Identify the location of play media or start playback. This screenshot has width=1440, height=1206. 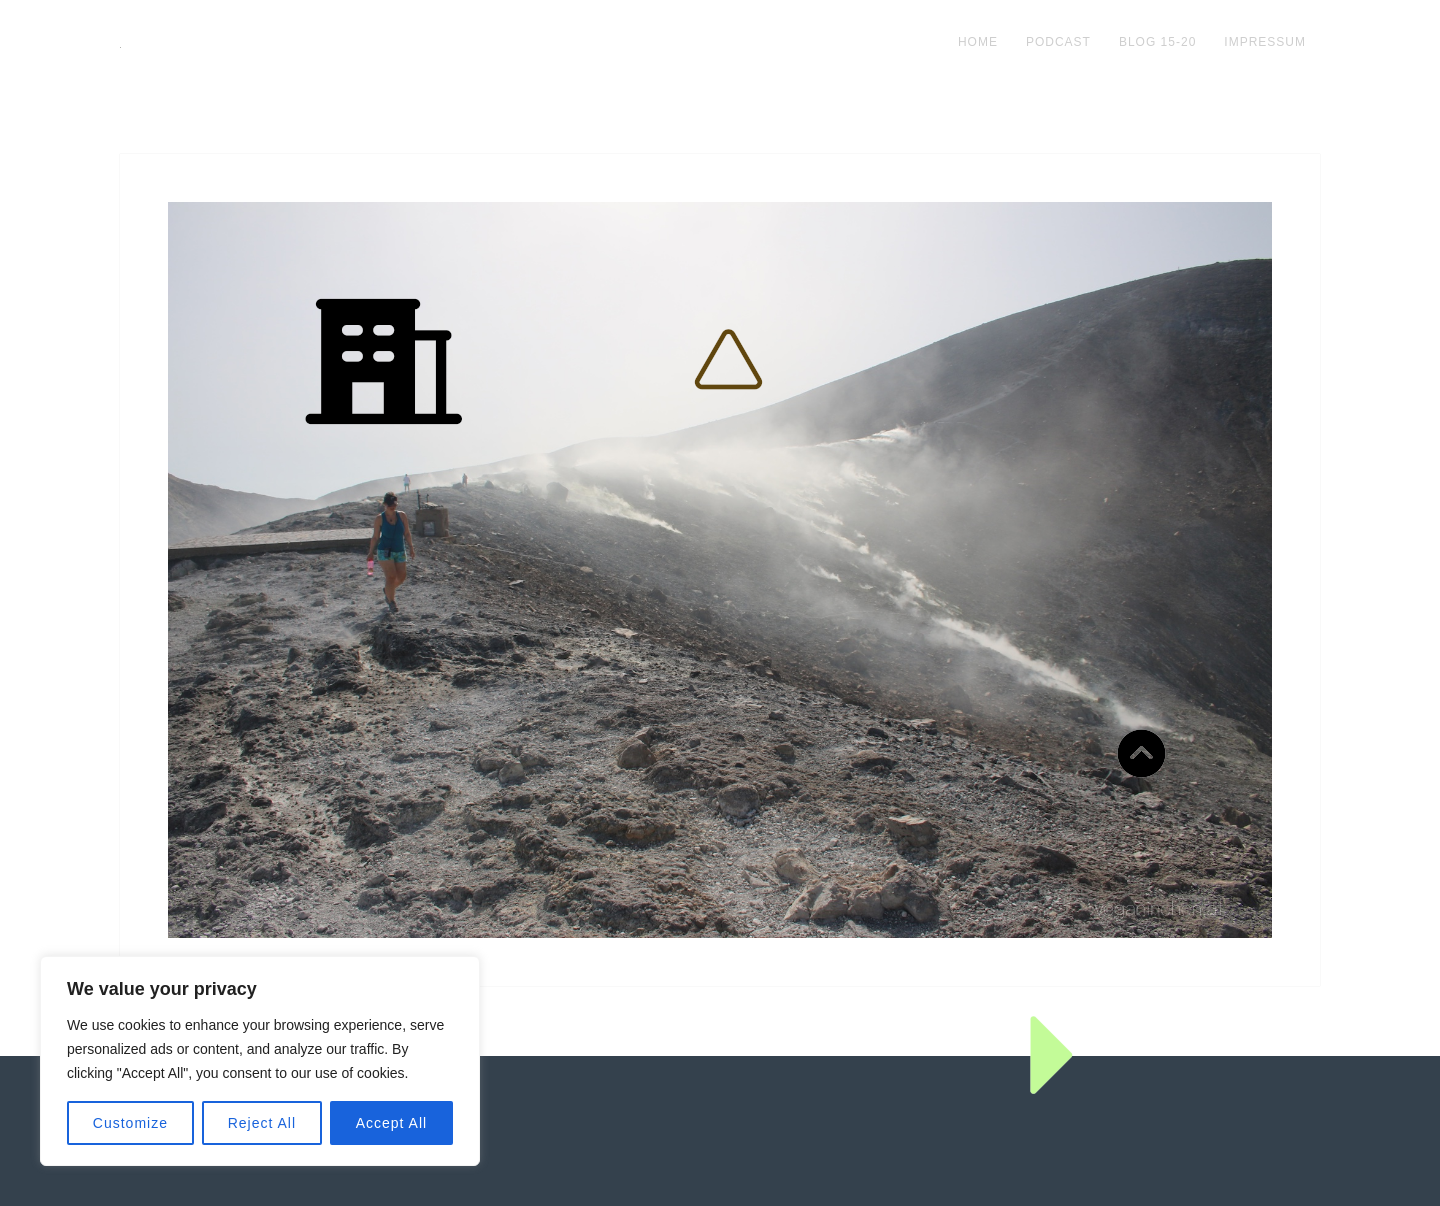
(1052, 1055).